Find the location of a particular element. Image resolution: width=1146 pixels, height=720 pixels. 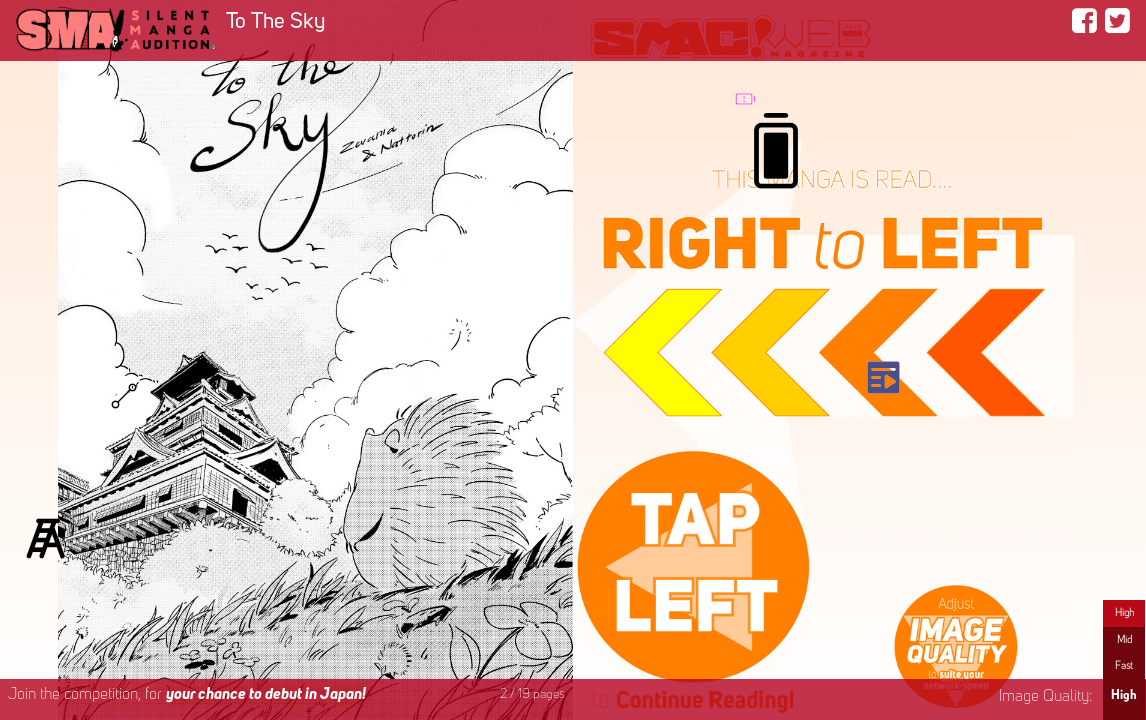

indicates low battery warning is located at coordinates (745, 99).